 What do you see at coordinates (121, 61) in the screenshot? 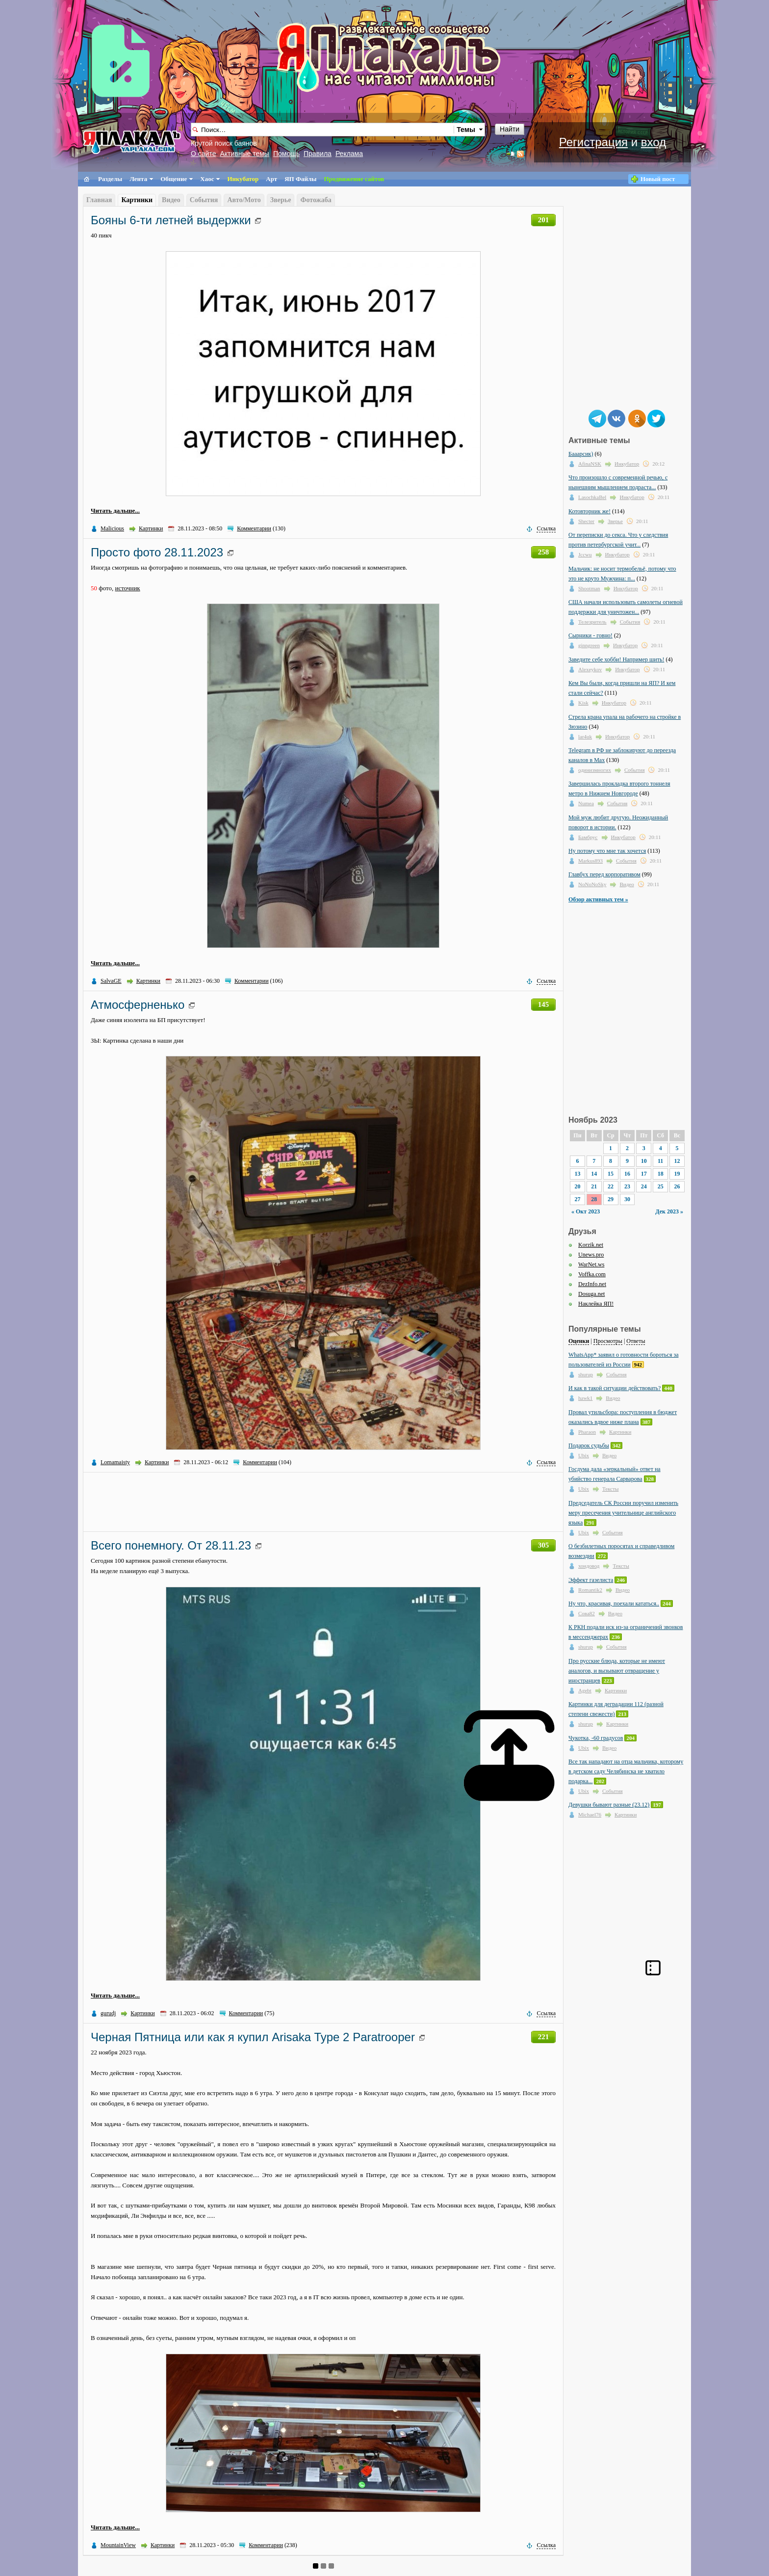
I see `view document with percentage or discount details` at bounding box center [121, 61].